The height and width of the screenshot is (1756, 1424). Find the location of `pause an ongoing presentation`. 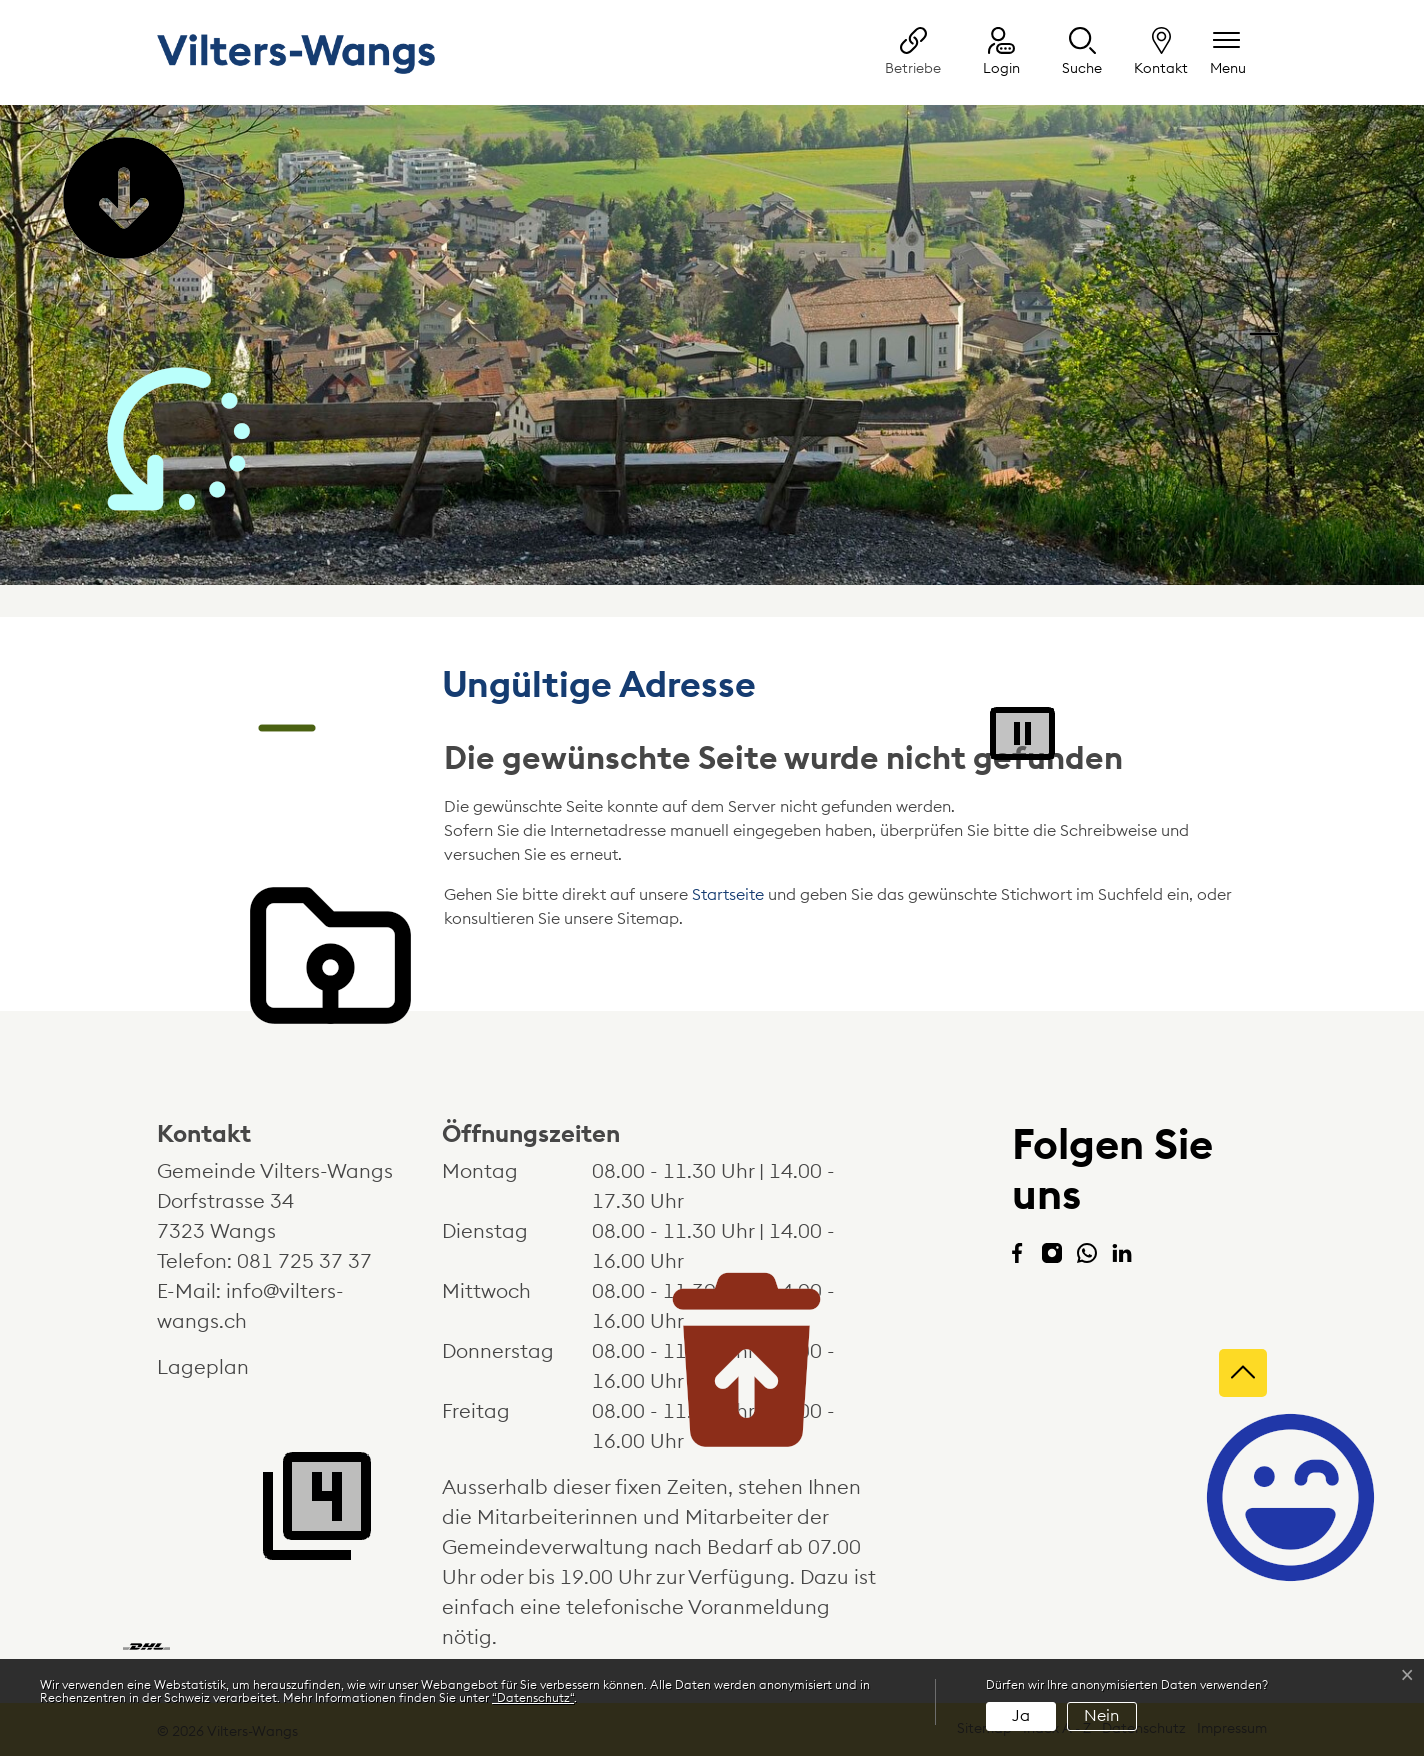

pause an ongoing presentation is located at coordinates (1022, 733).